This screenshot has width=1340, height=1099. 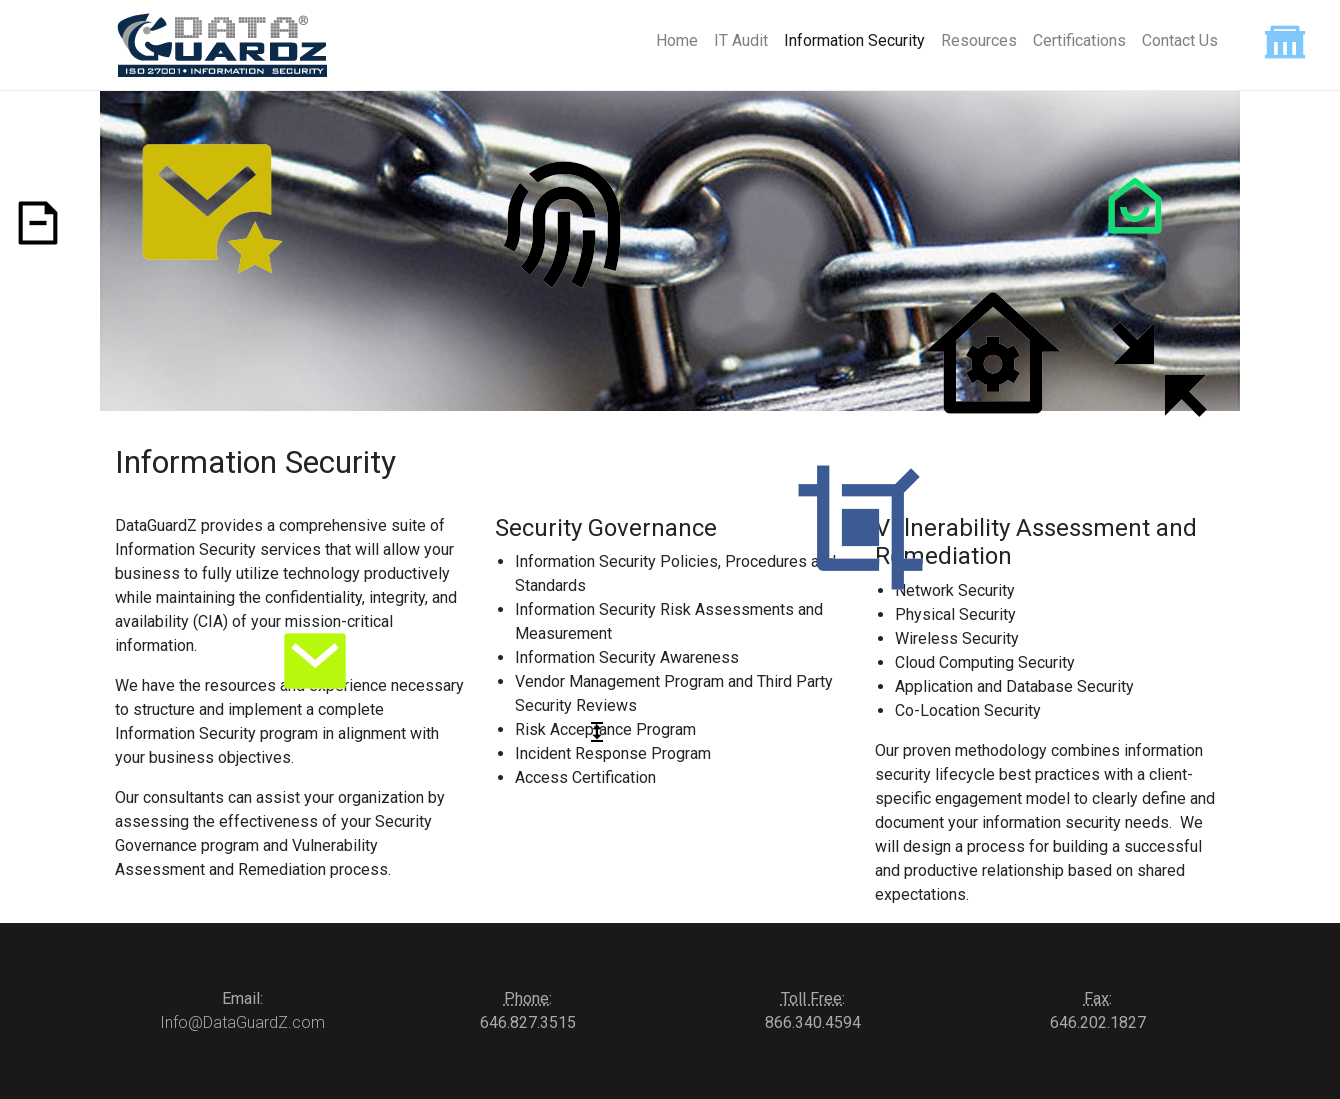 I want to click on access government services, so click(x=1285, y=42).